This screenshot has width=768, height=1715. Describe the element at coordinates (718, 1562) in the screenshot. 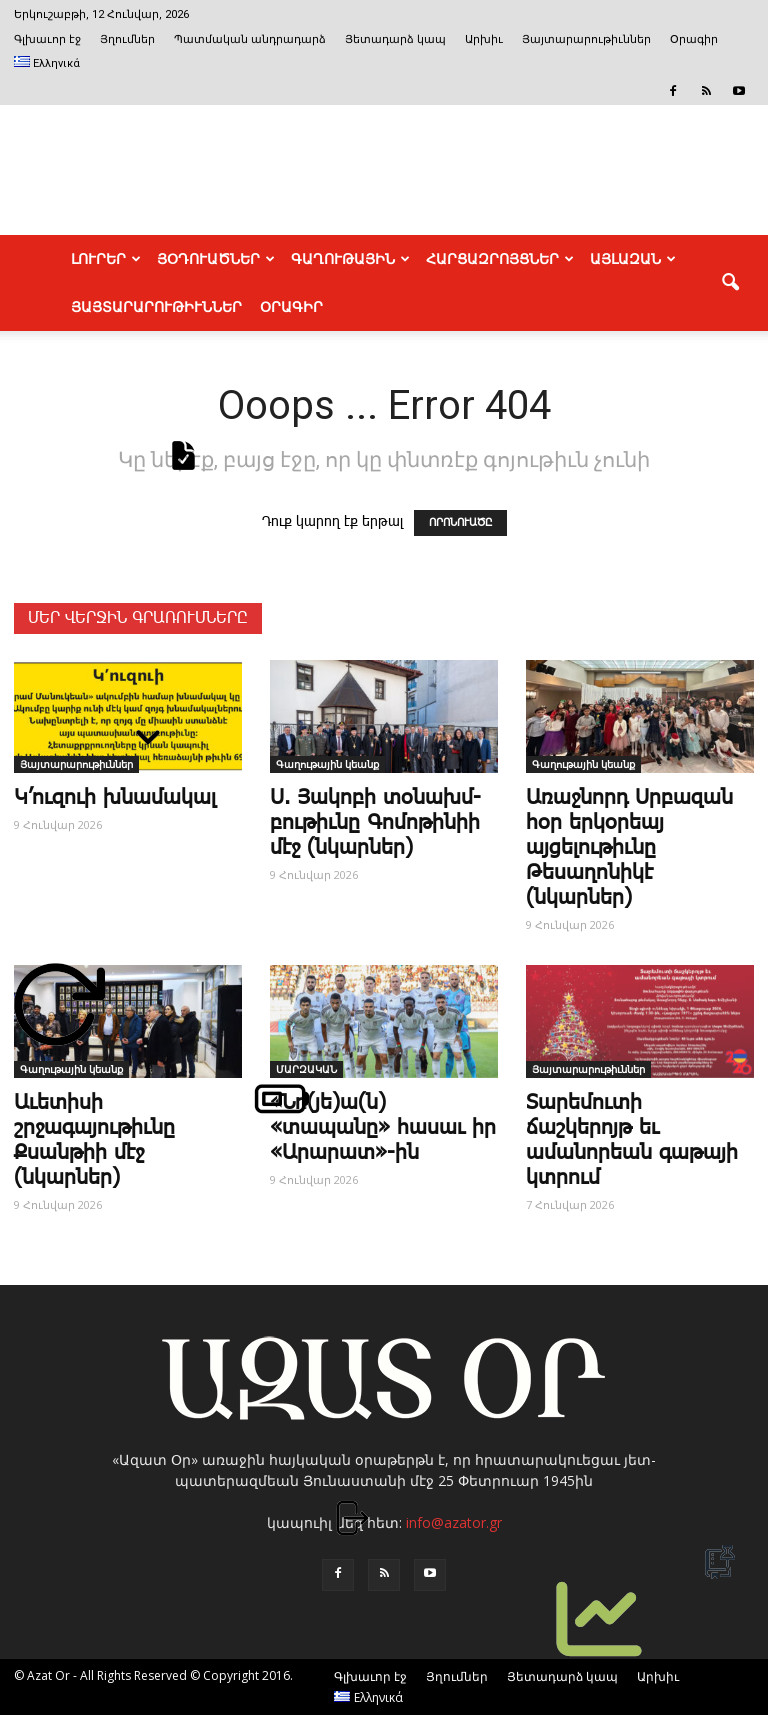

I see `pin a repository to your profile or dashboard` at that location.